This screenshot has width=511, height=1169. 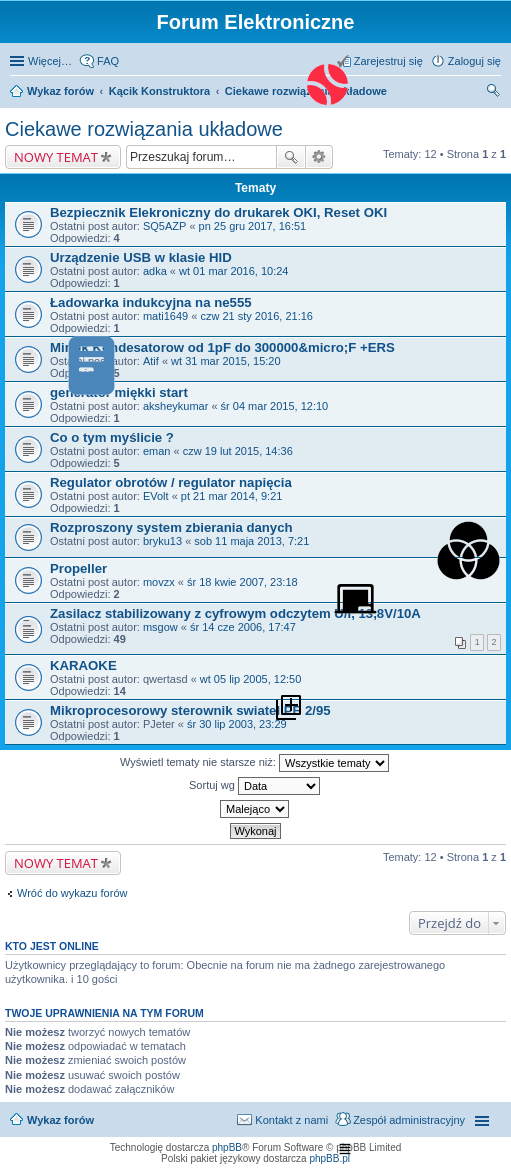 I want to click on access whiteboard or presentation mode, so click(x=355, y=599).